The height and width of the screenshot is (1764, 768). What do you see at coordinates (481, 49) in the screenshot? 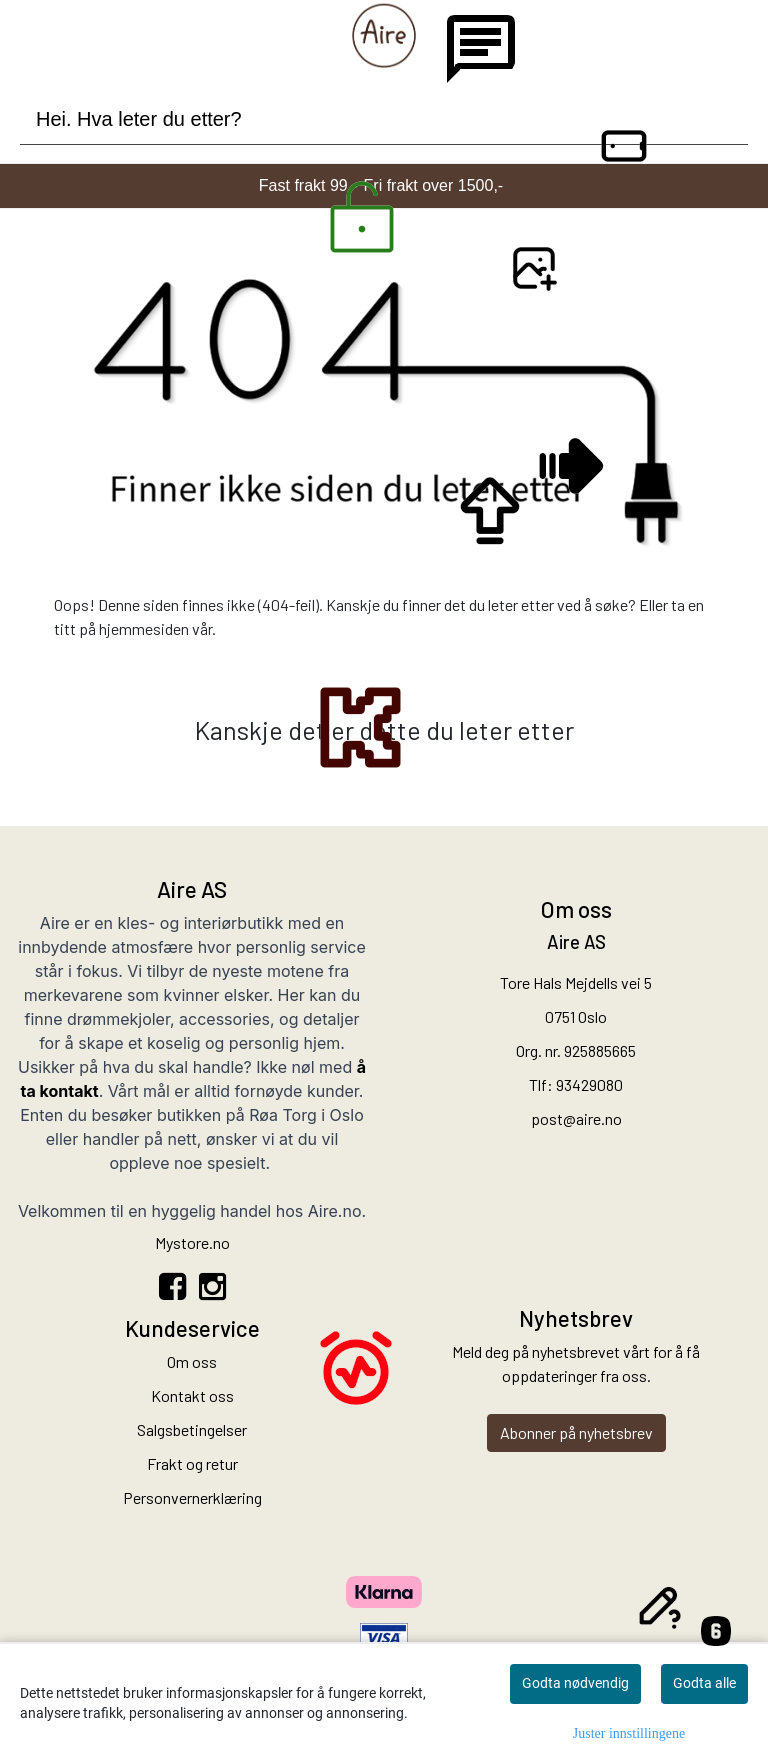
I see `open chat or messaging` at bounding box center [481, 49].